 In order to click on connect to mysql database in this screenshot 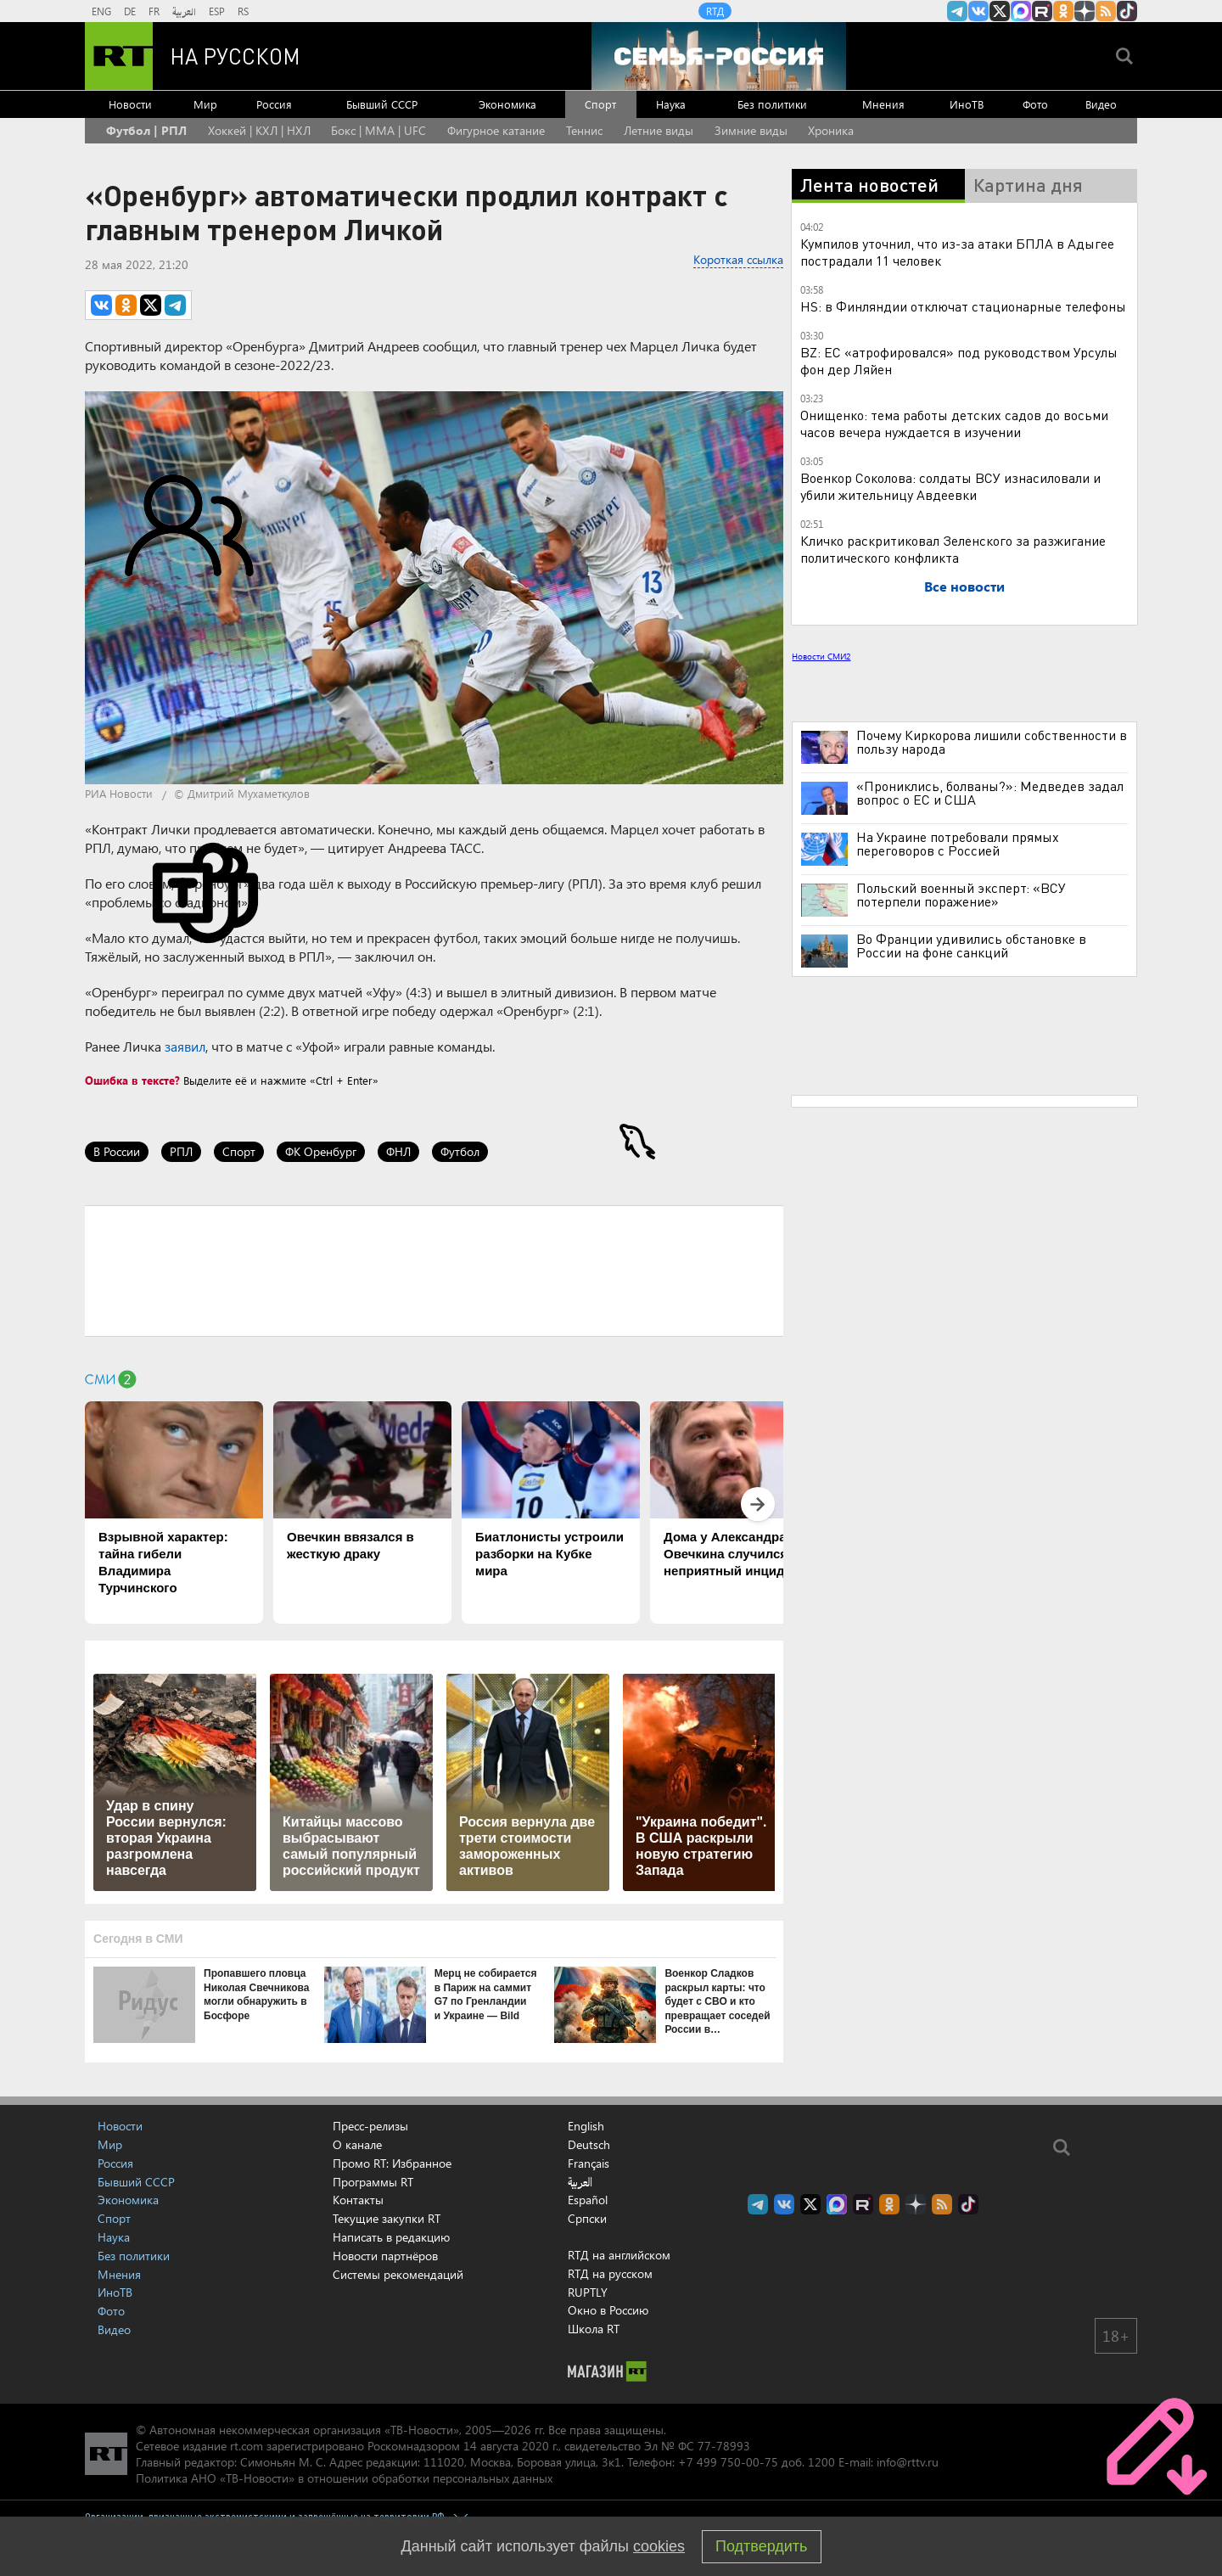, I will do `click(636, 1141)`.